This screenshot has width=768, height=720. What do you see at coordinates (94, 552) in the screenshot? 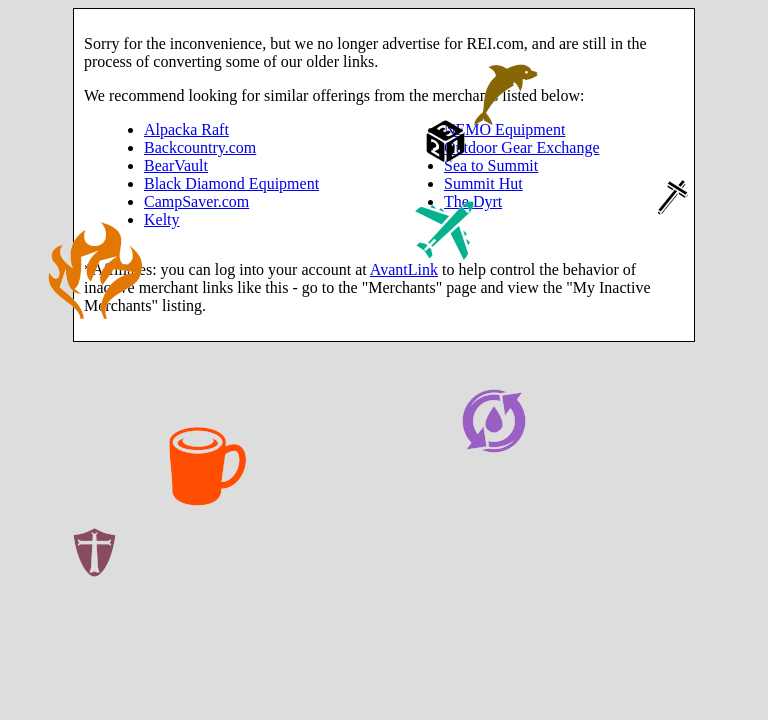
I see `select knight or crusader class` at bounding box center [94, 552].